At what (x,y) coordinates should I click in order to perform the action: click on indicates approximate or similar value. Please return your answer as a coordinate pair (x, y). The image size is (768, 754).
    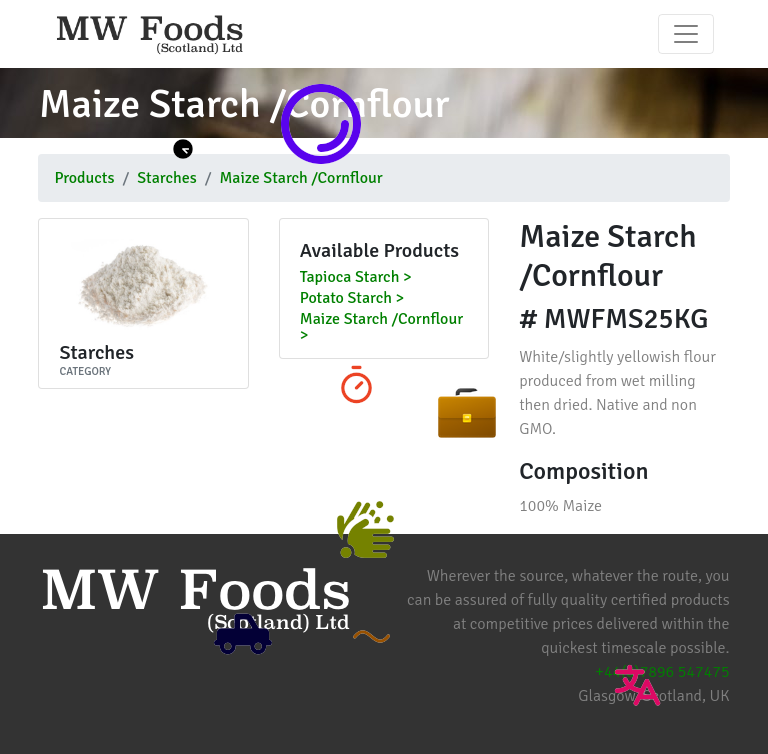
    Looking at the image, I should click on (371, 636).